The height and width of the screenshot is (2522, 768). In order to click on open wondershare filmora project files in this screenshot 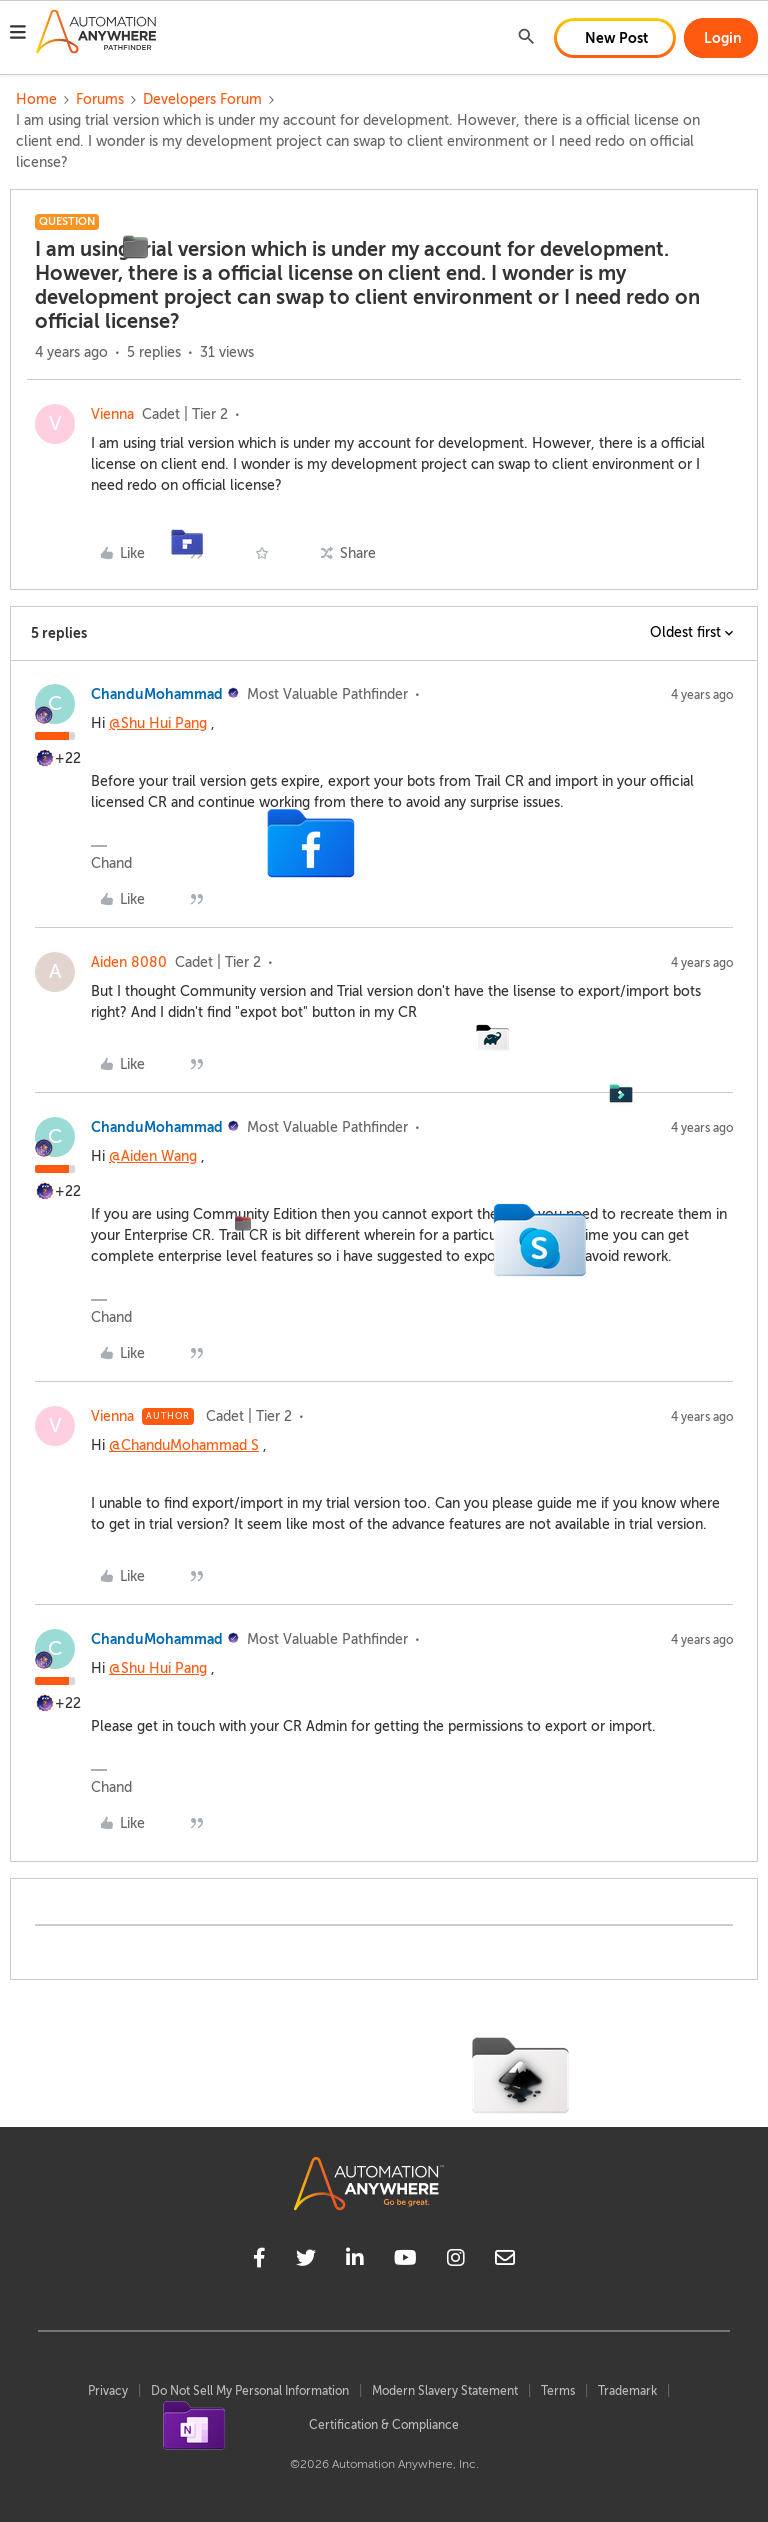, I will do `click(621, 1094)`.